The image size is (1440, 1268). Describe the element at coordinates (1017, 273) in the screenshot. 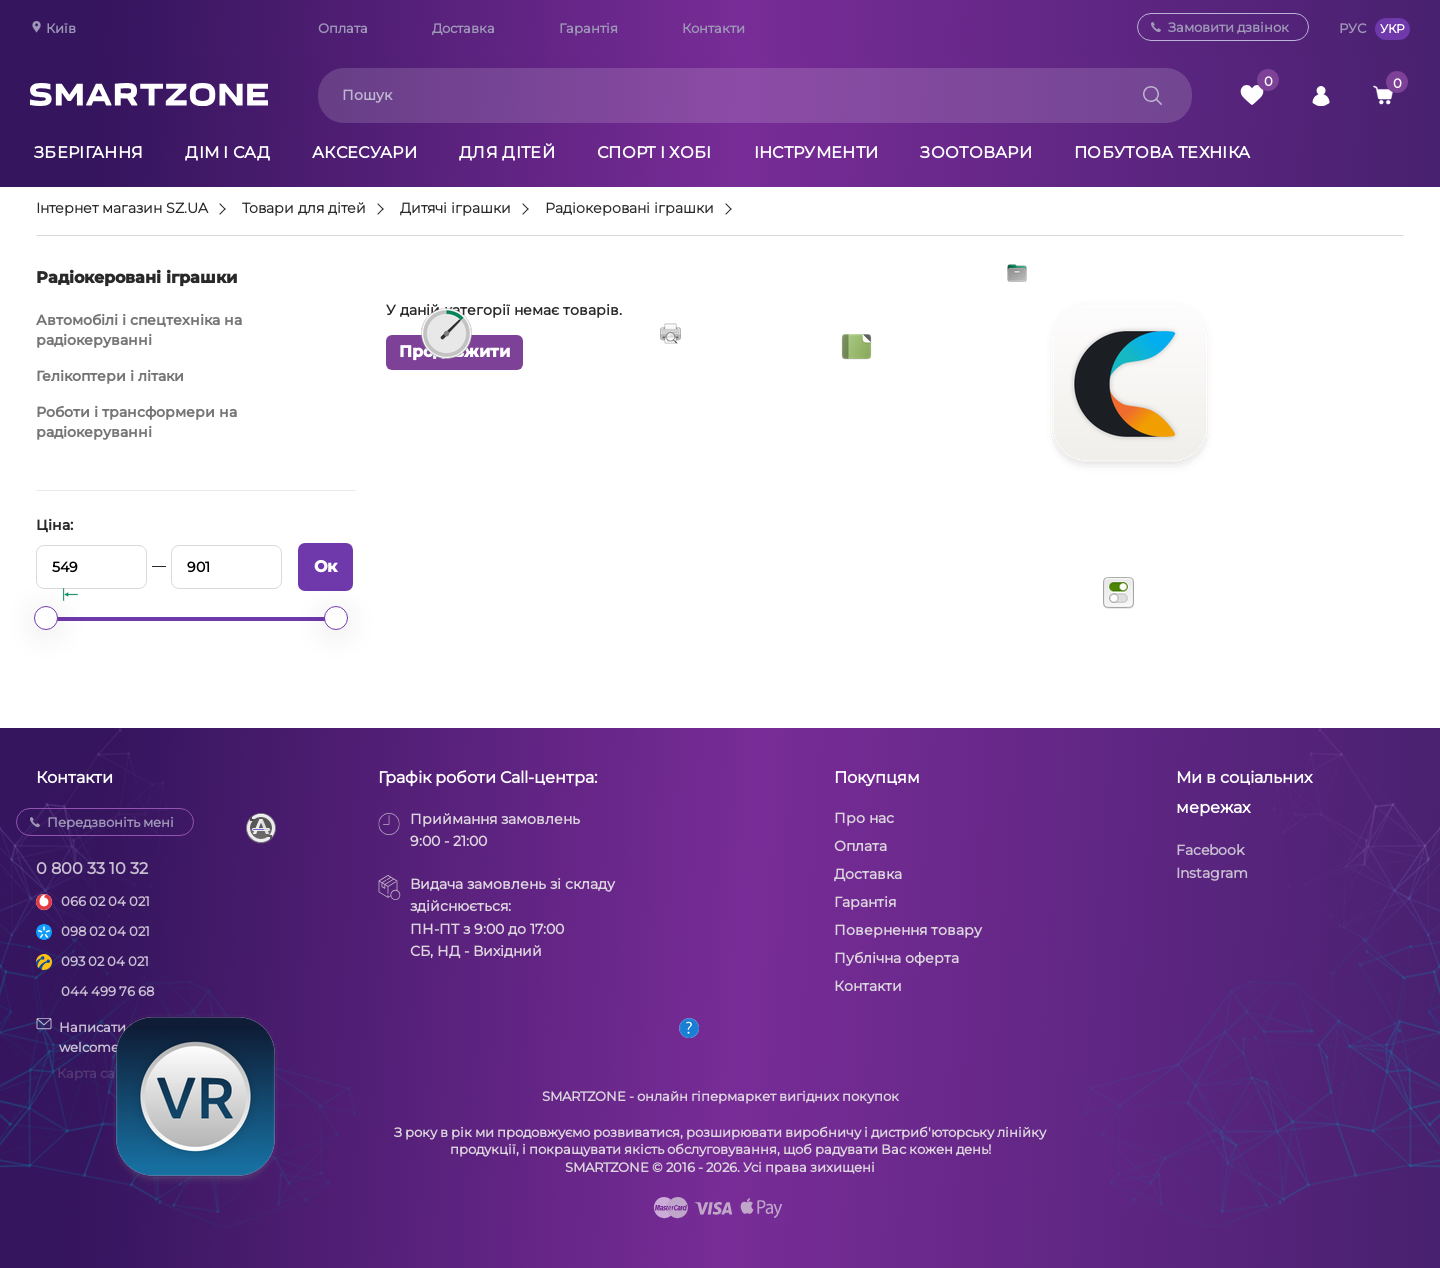

I see `open the file manager application` at that location.